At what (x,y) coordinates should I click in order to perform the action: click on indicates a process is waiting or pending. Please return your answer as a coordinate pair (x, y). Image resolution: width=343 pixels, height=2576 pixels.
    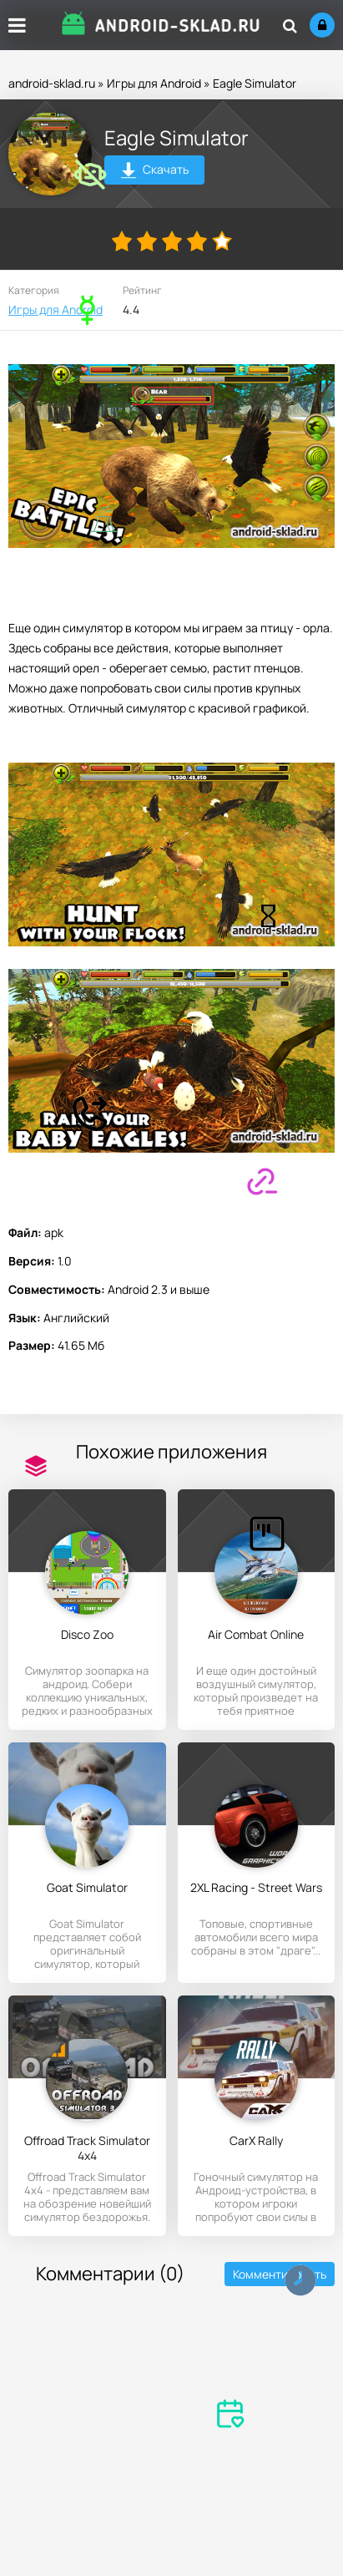
    Looking at the image, I should click on (268, 915).